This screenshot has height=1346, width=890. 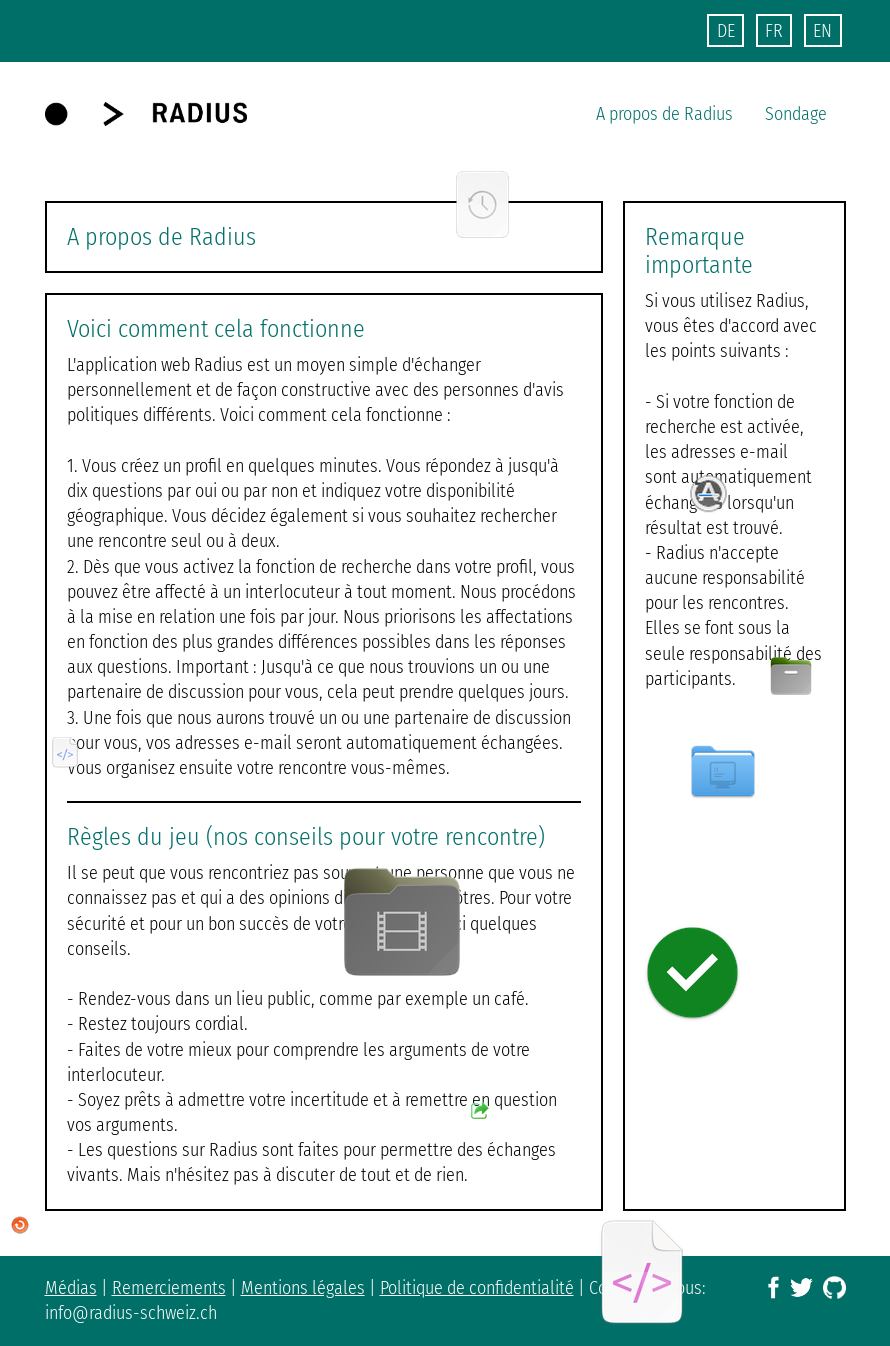 I want to click on share this item with others, so click(x=479, y=1110).